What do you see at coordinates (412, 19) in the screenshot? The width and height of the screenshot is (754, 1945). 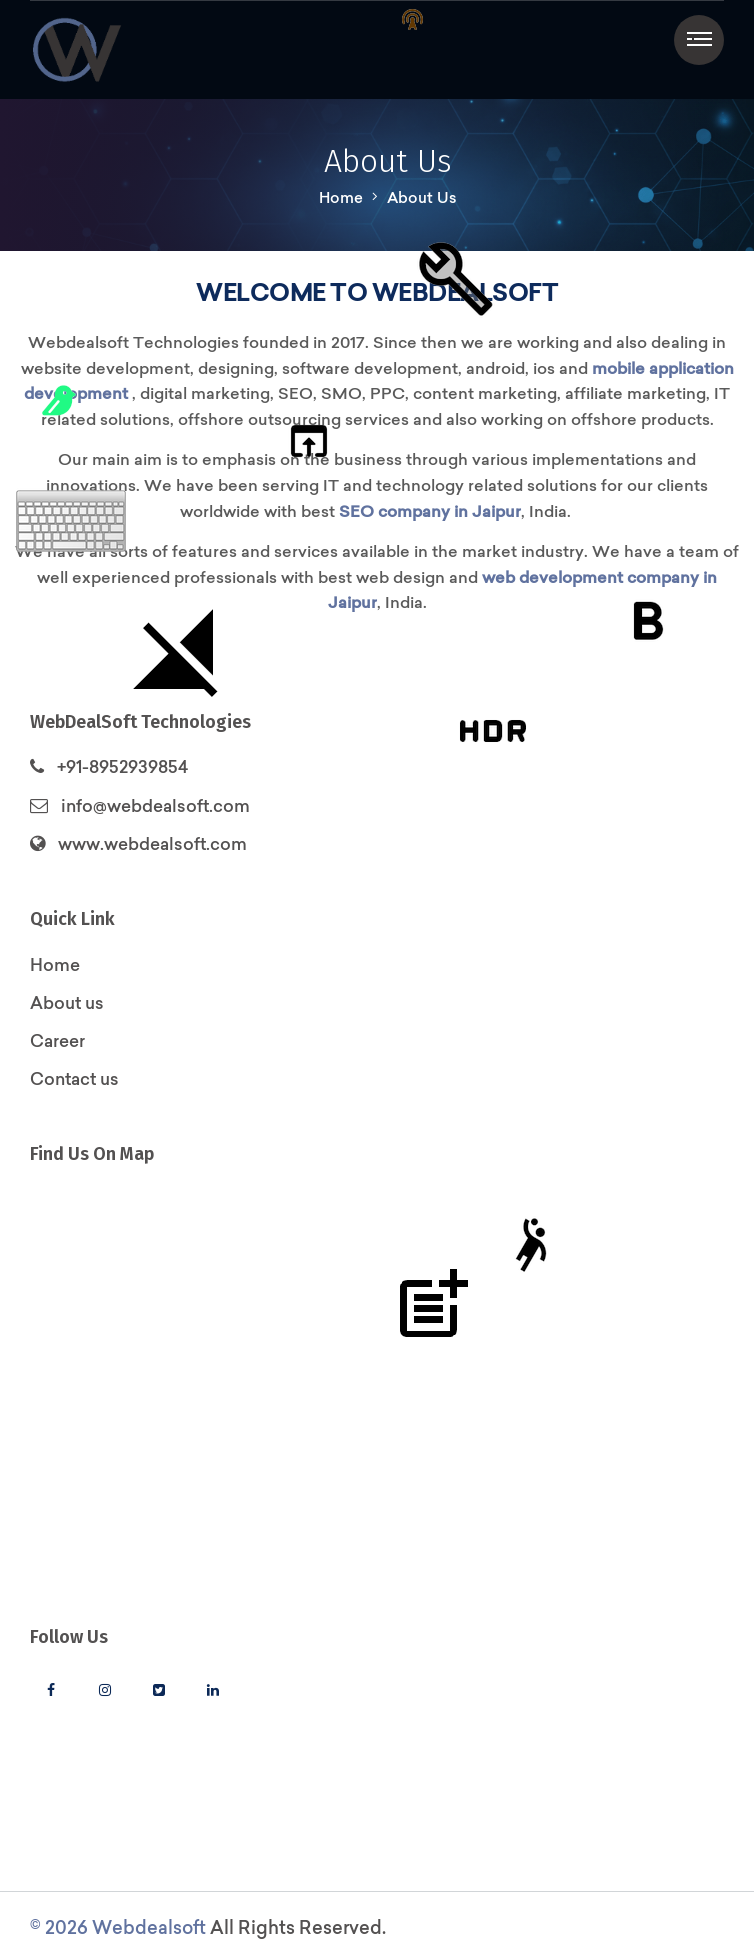 I see `access broadcast or radio tower settings` at bounding box center [412, 19].